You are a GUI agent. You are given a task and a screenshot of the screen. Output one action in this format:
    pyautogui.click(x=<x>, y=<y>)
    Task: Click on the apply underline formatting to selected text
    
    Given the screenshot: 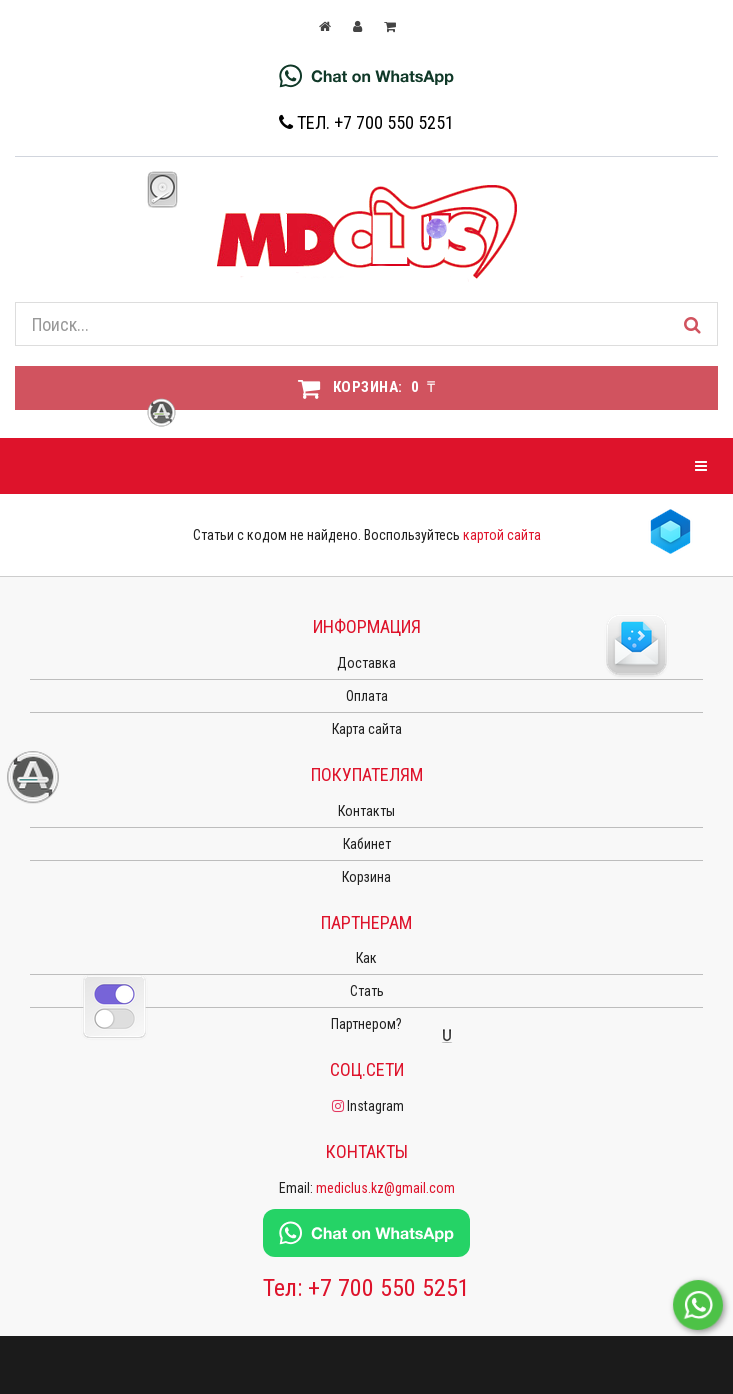 What is the action you would take?
    pyautogui.click(x=447, y=1036)
    